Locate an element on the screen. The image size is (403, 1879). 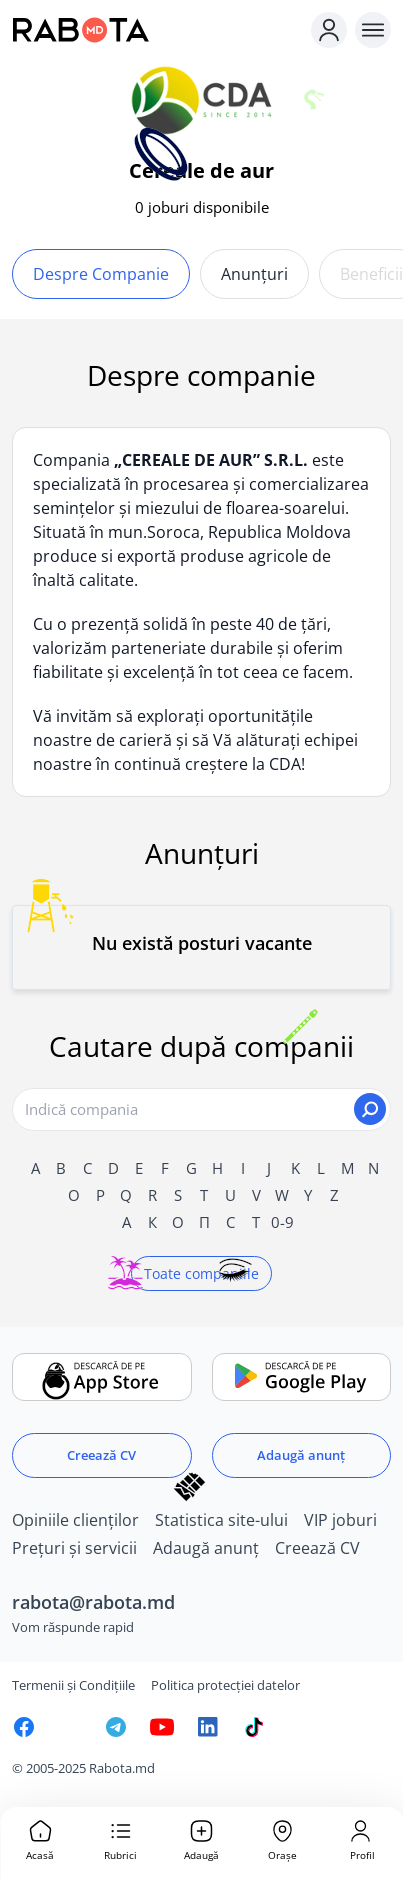
access global or worldwide settings is located at coordinates (56, 1381).